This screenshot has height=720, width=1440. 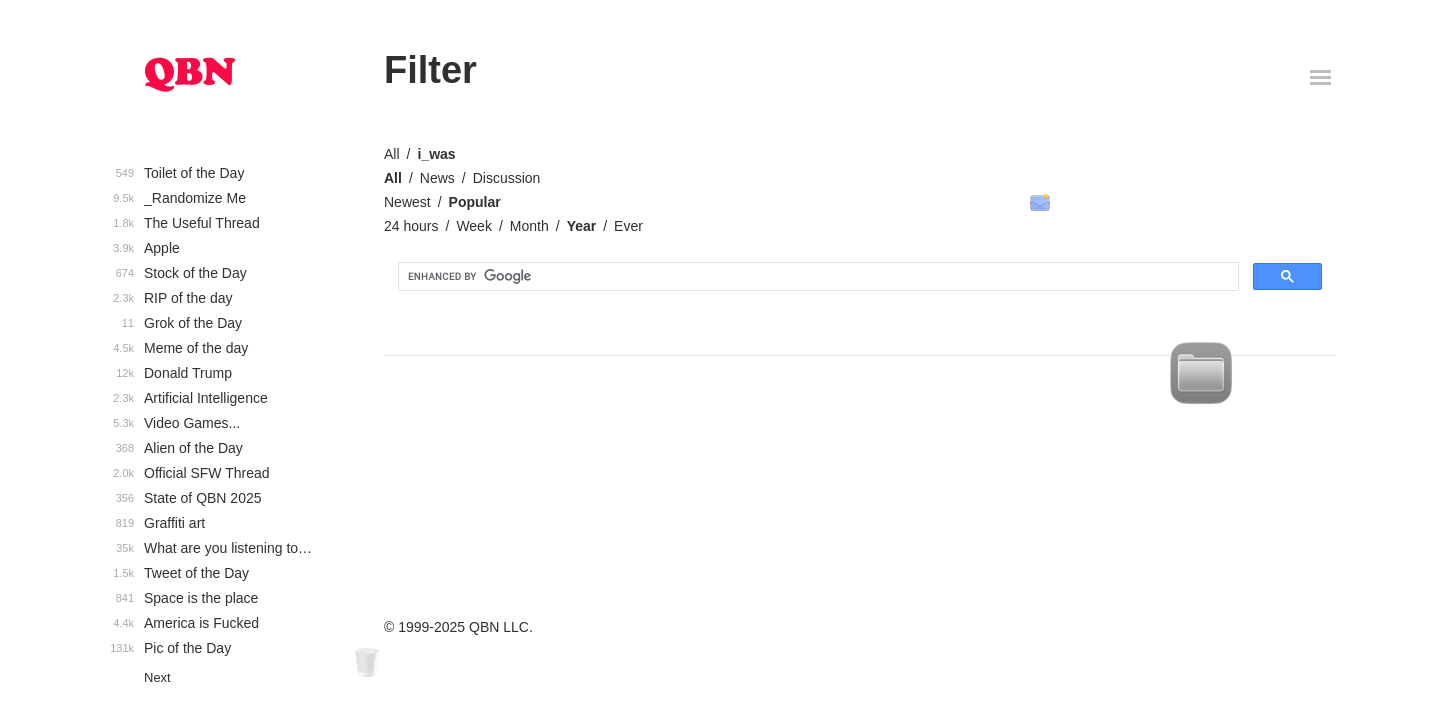 What do you see at coordinates (1018, 100) in the screenshot?
I see `adjust parameter behavior settings` at bounding box center [1018, 100].